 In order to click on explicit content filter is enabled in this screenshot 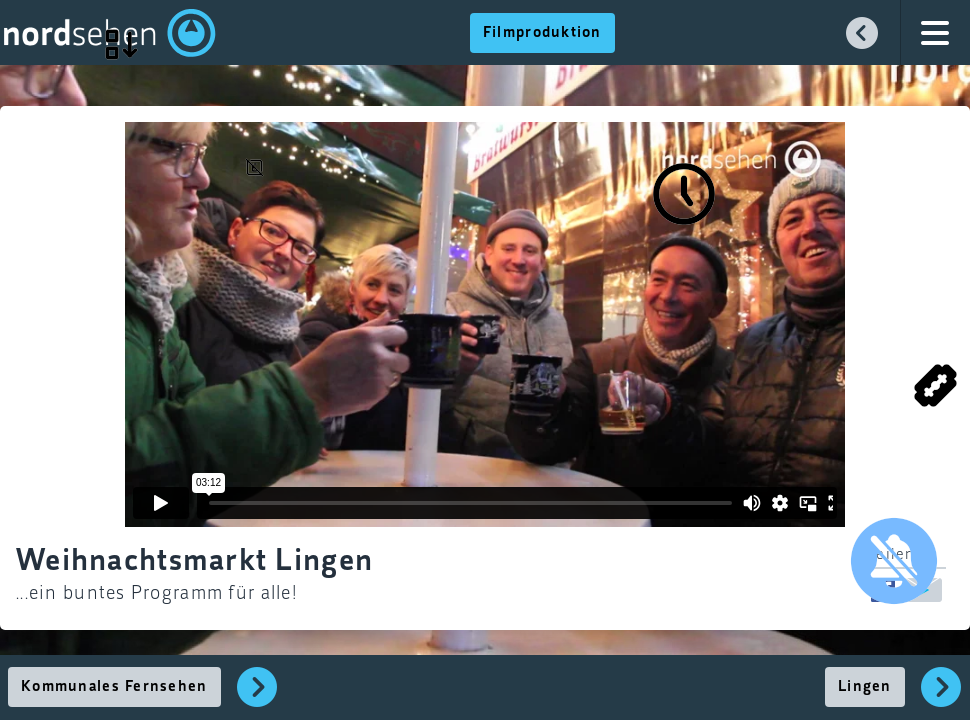, I will do `click(254, 167)`.